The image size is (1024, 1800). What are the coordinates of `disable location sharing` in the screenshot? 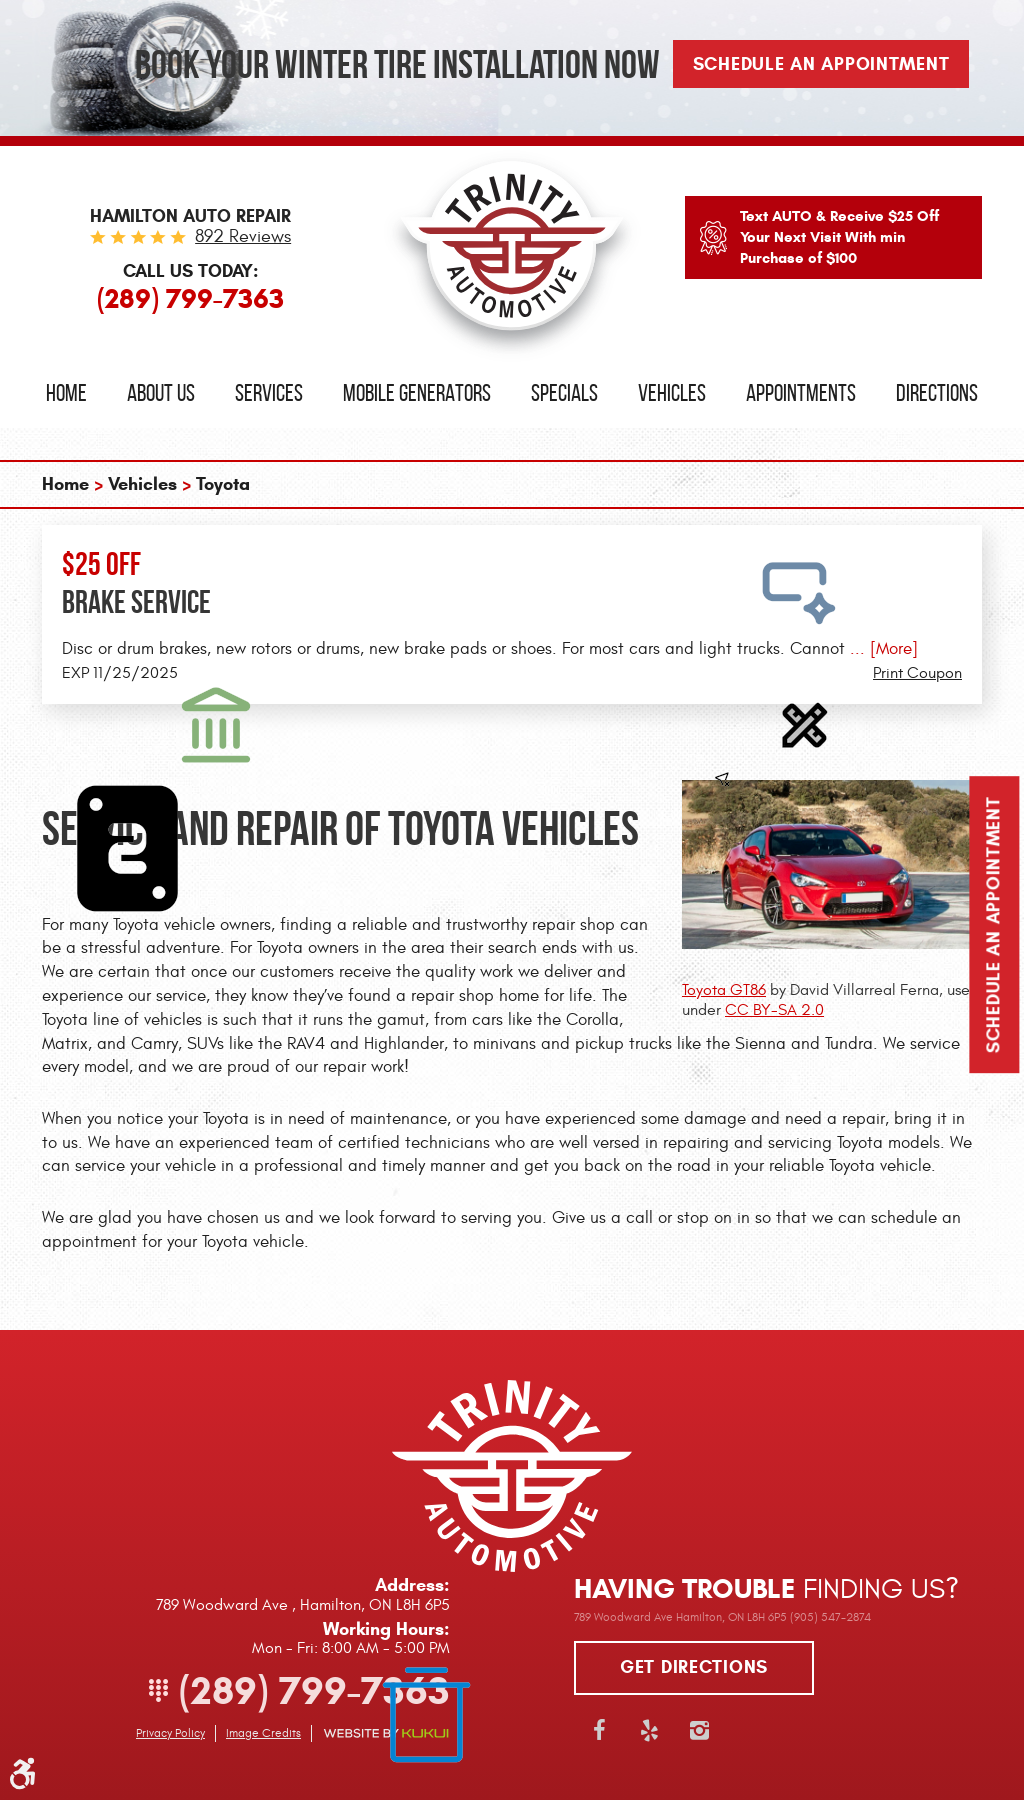 It's located at (722, 779).